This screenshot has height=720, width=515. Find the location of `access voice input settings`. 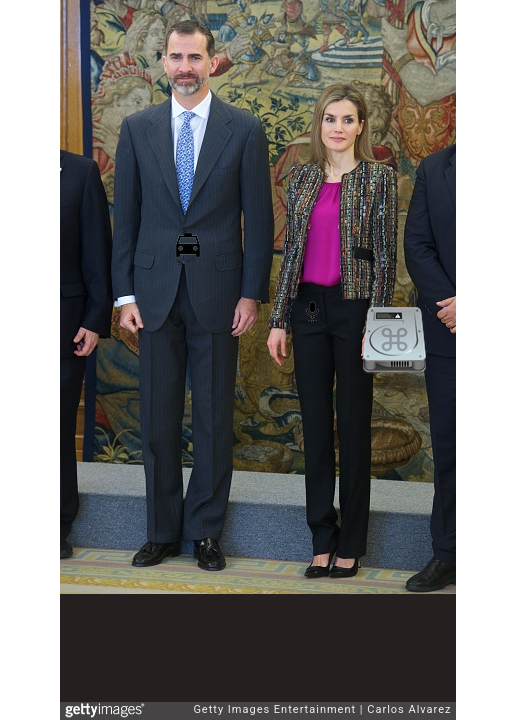

access voice input settings is located at coordinates (312, 311).